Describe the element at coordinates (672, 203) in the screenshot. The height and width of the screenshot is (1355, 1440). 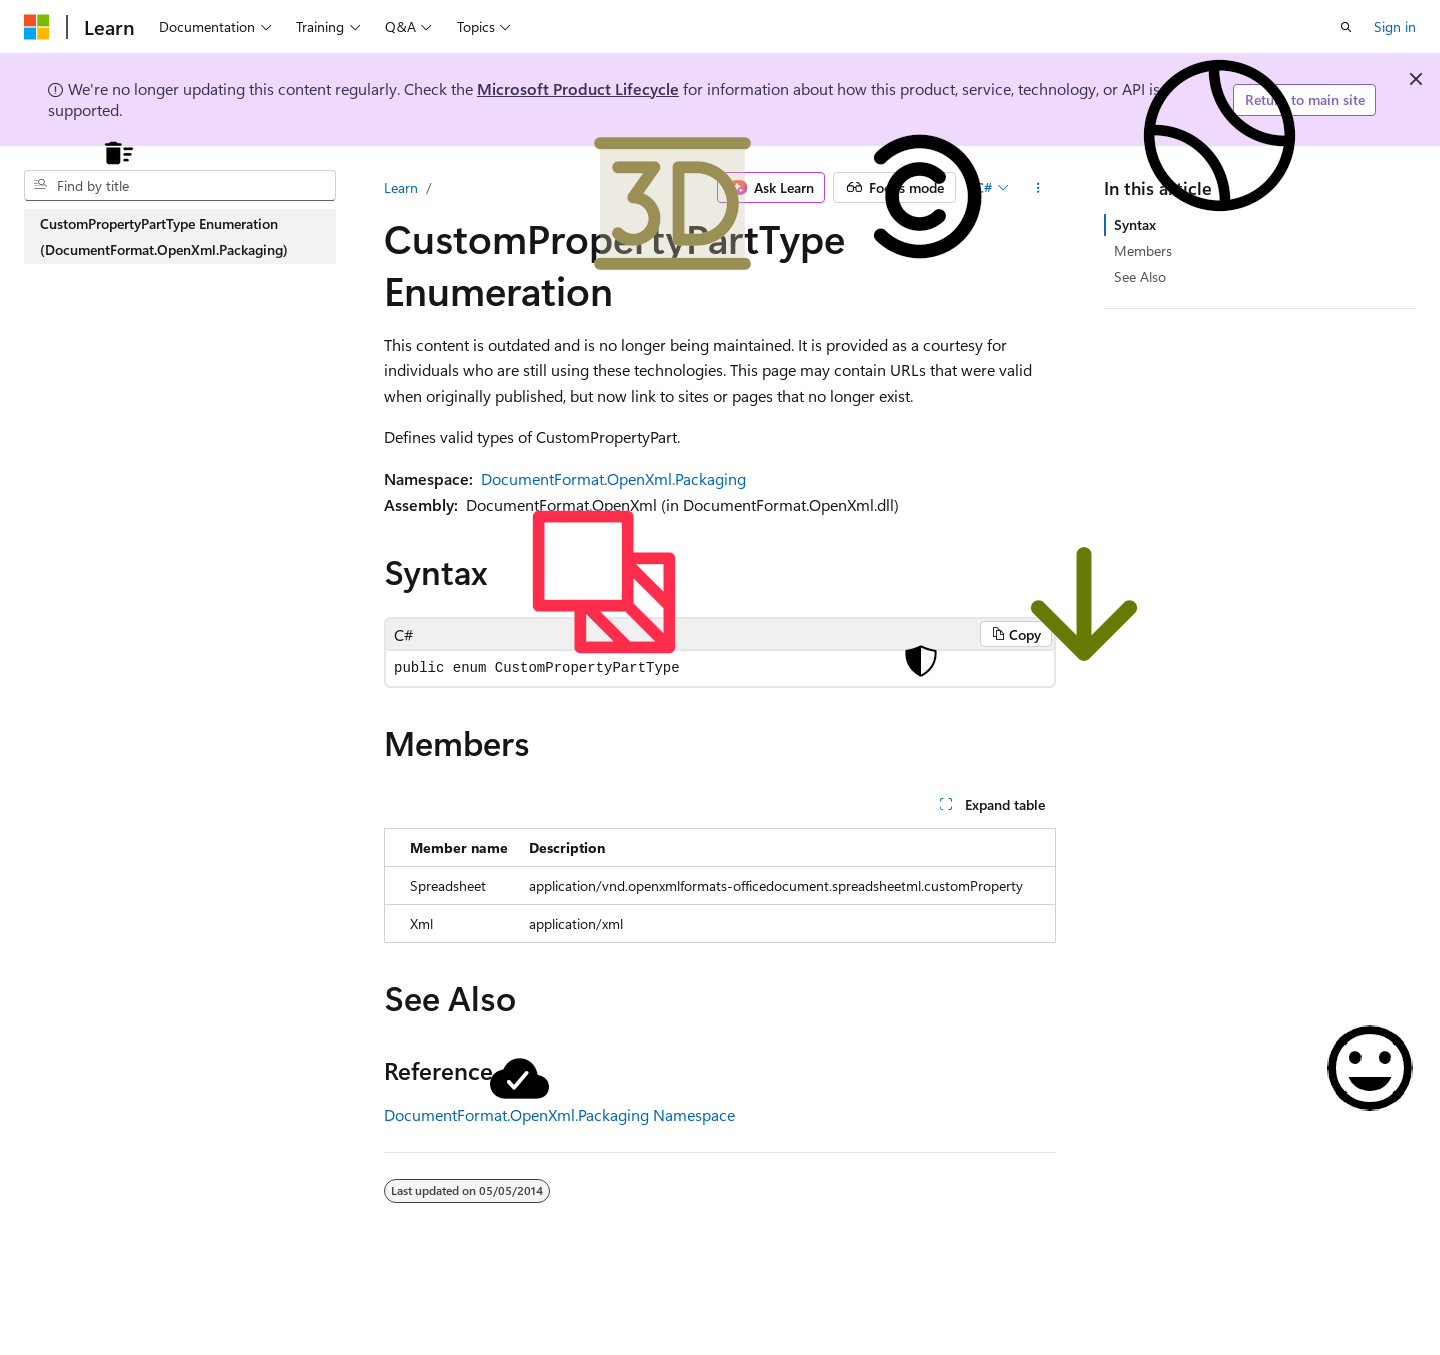
I see `switch to 3D view mode` at that location.